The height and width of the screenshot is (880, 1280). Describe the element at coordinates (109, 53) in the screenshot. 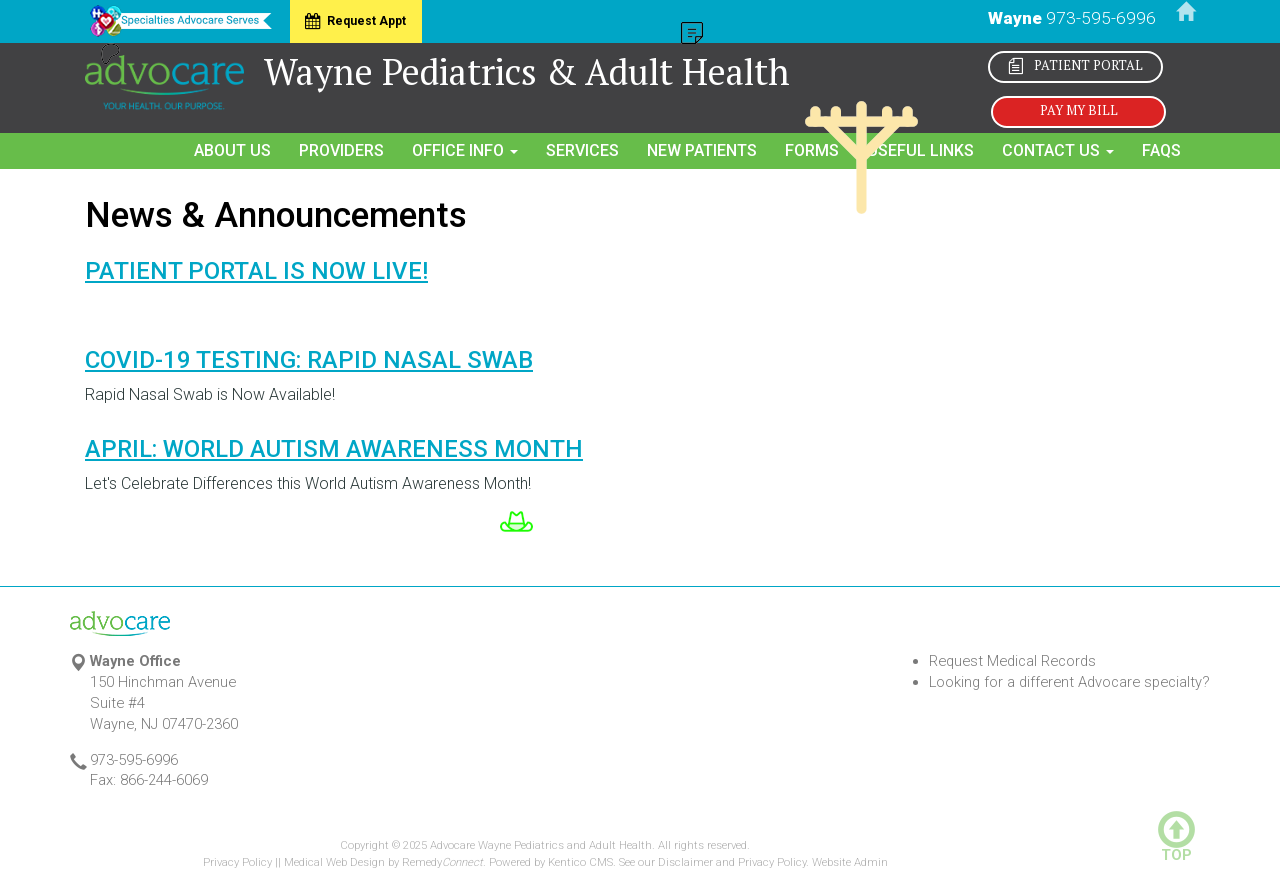

I see `link to patreon profile or page` at that location.